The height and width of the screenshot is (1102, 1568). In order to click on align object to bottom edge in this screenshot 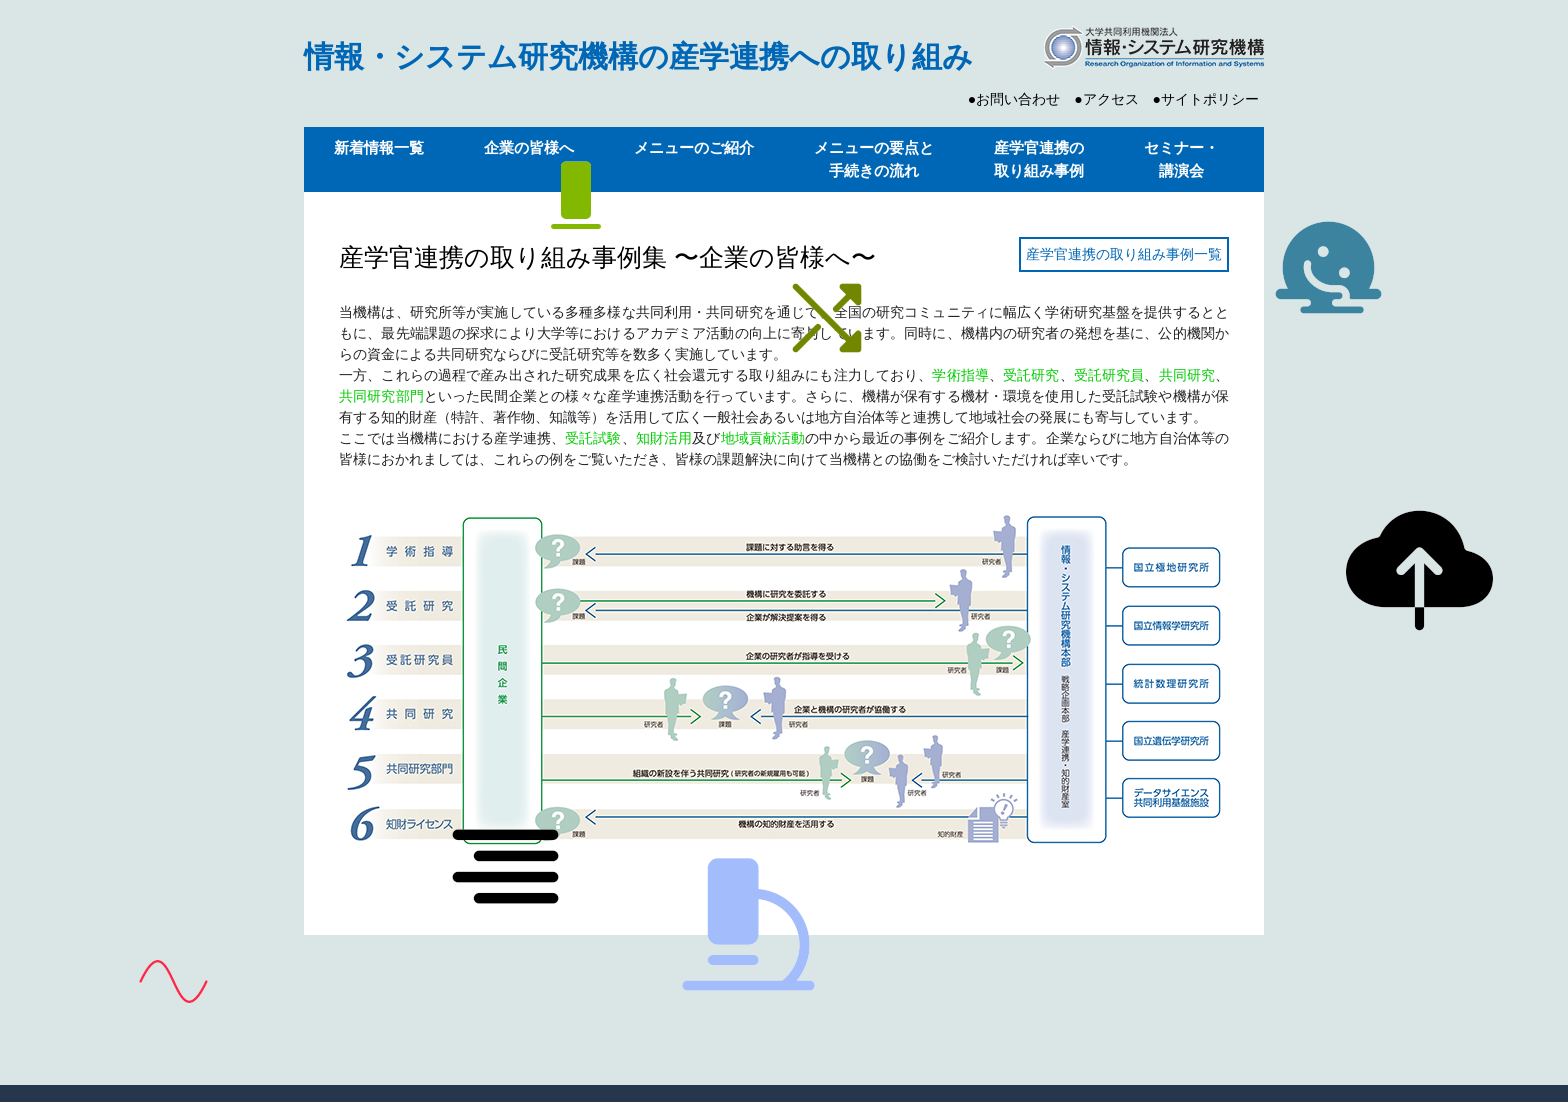, I will do `click(576, 194)`.